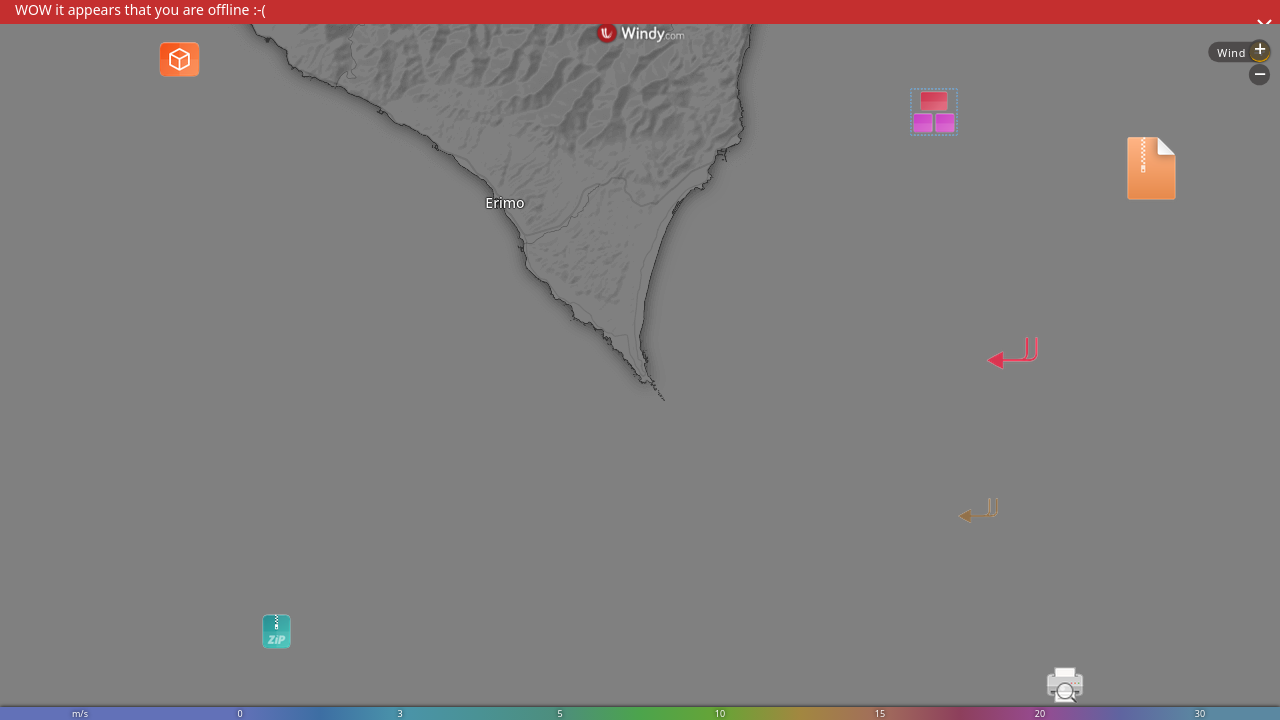 The width and height of the screenshot is (1280, 720). Describe the element at coordinates (1151, 169) in the screenshot. I see `open a compressed archive file` at that location.